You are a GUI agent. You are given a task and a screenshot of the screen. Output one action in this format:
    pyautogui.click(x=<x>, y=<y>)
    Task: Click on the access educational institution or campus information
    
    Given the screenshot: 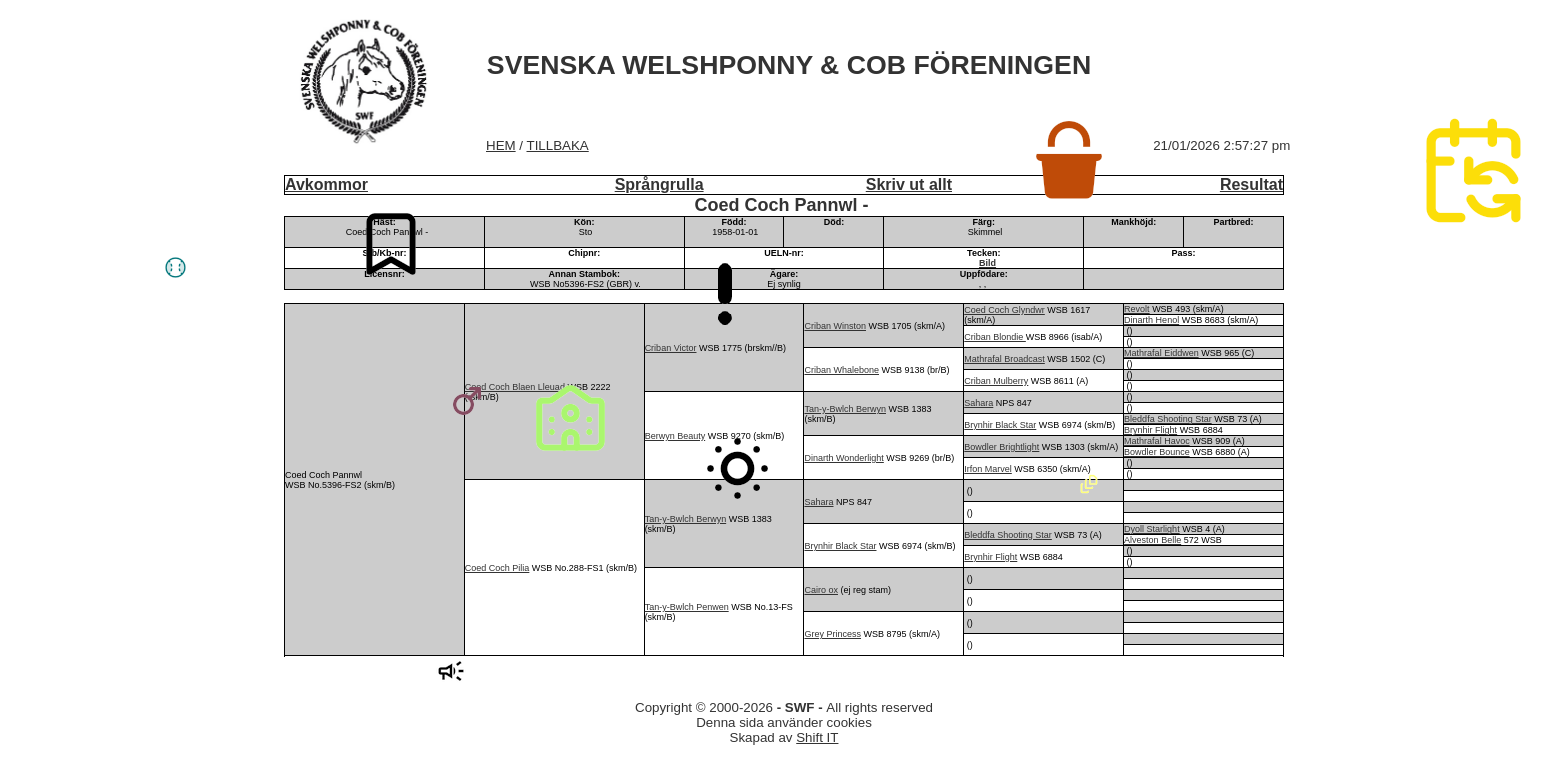 What is the action you would take?
    pyautogui.click(x=570, y=419)
    